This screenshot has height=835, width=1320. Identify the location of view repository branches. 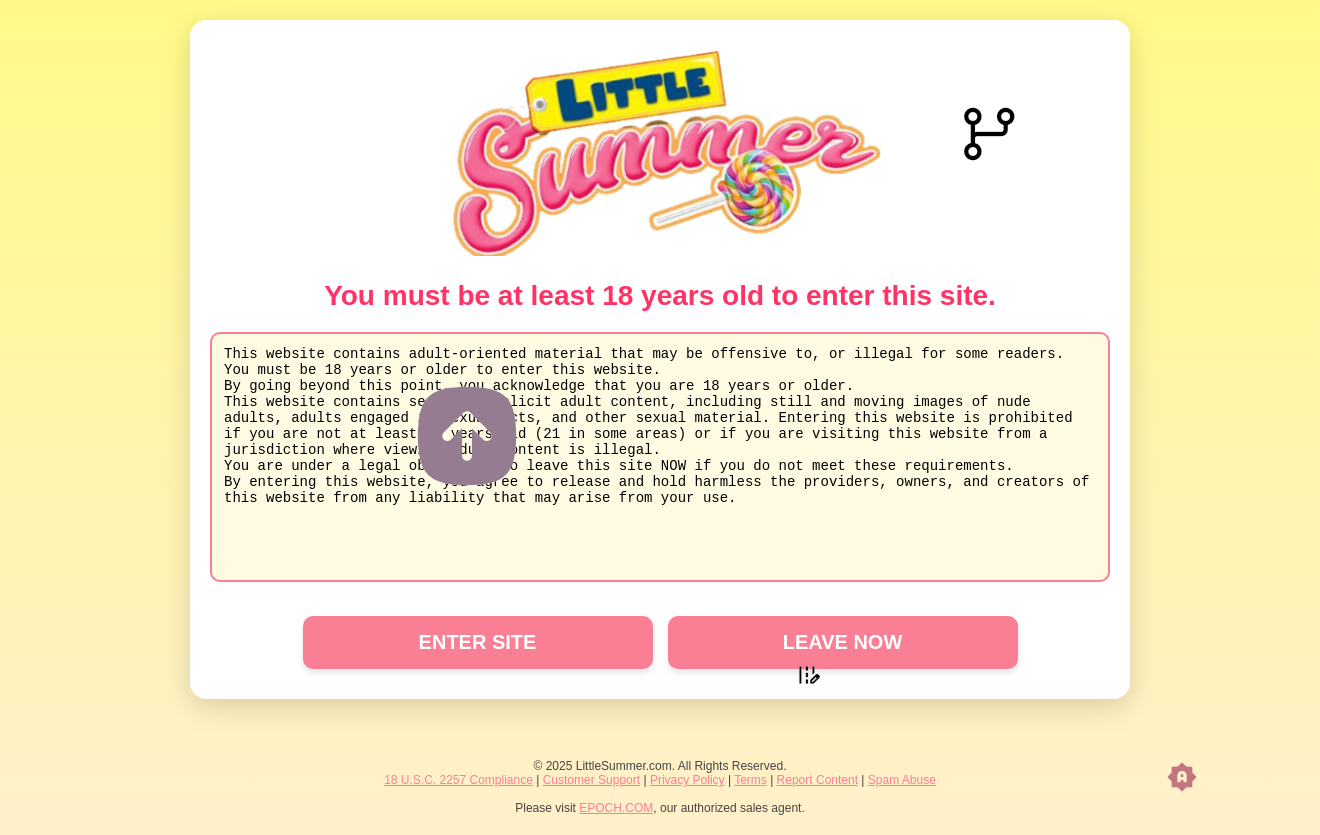
(986, 134).